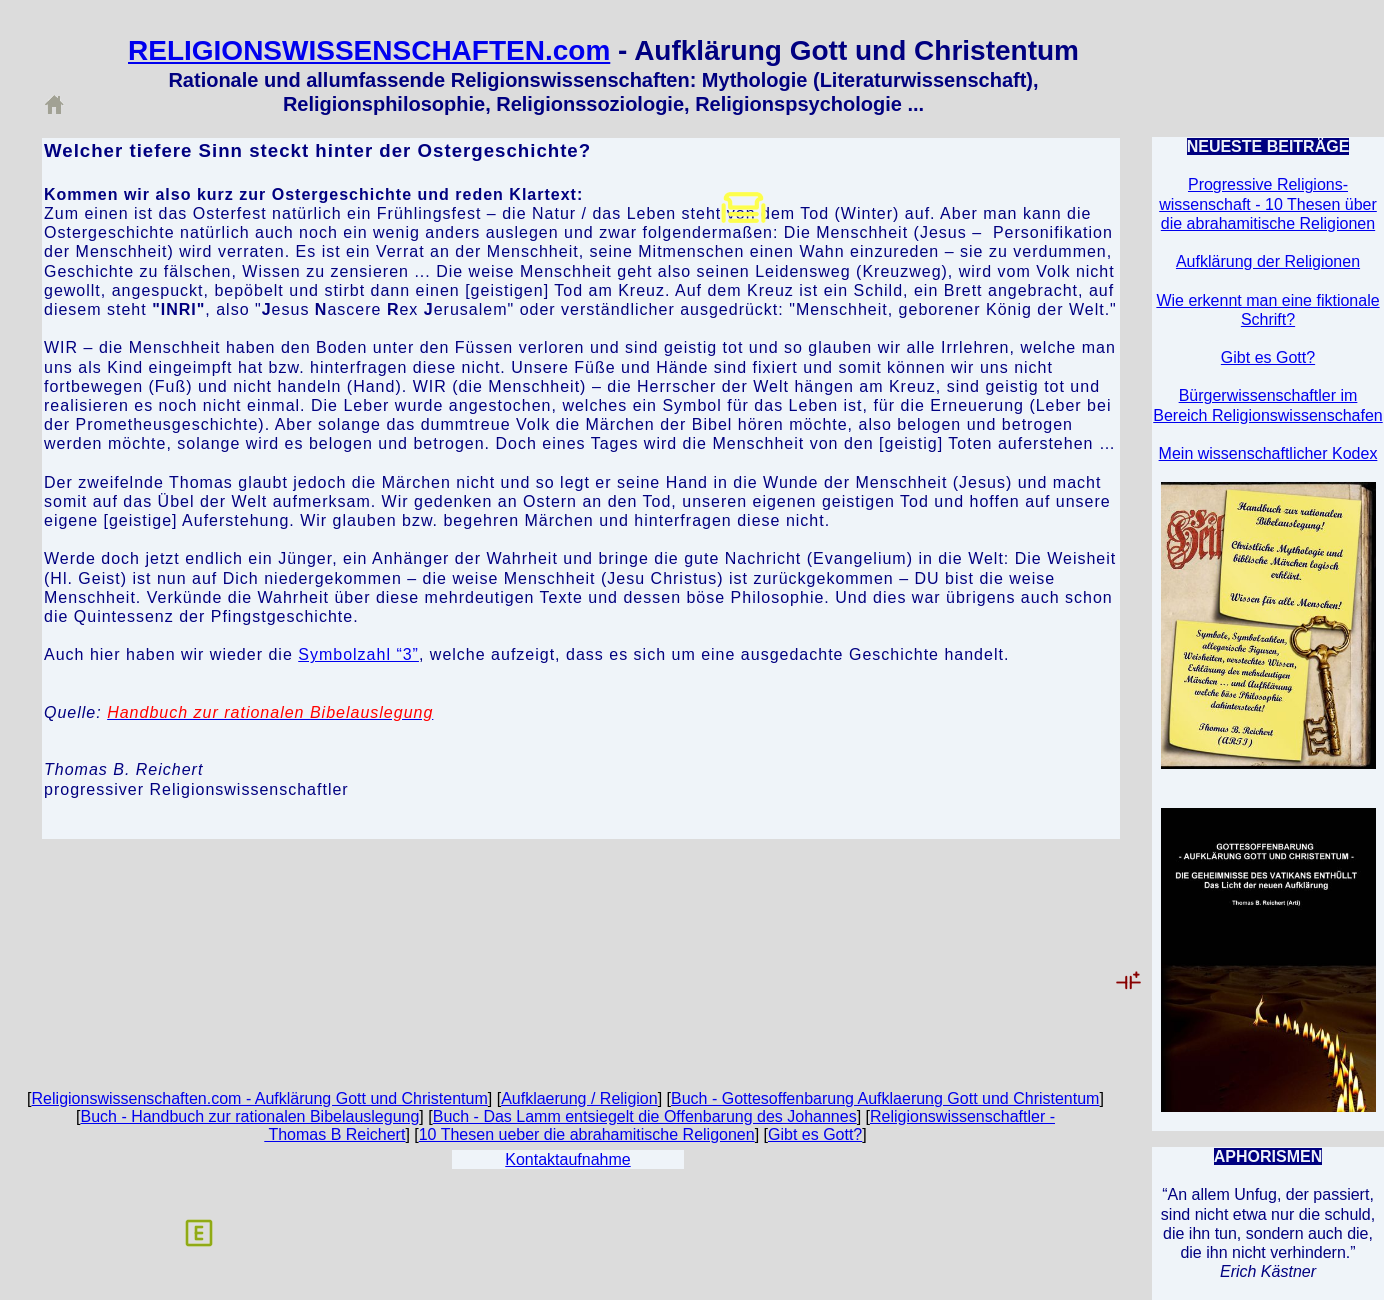 The image size is (1384, 1300). I want to click on polarized capacitor symbol in circuit diagrams, so click(1128, 982).